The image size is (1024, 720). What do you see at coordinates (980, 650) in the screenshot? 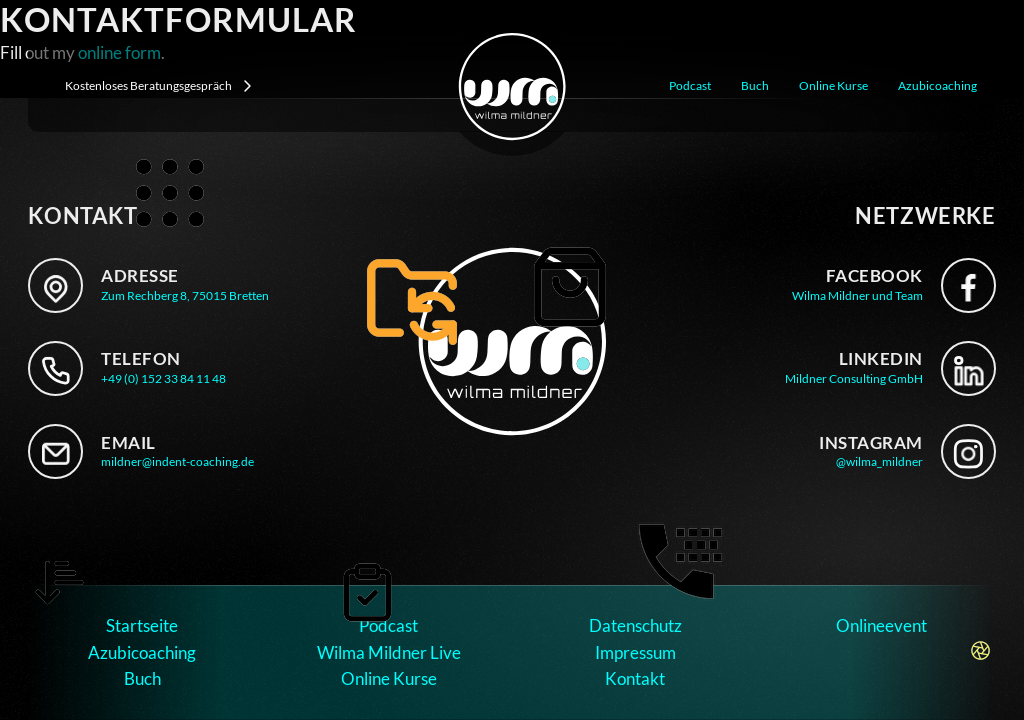
I see `open camera settings` at bounding box center [980, 650].